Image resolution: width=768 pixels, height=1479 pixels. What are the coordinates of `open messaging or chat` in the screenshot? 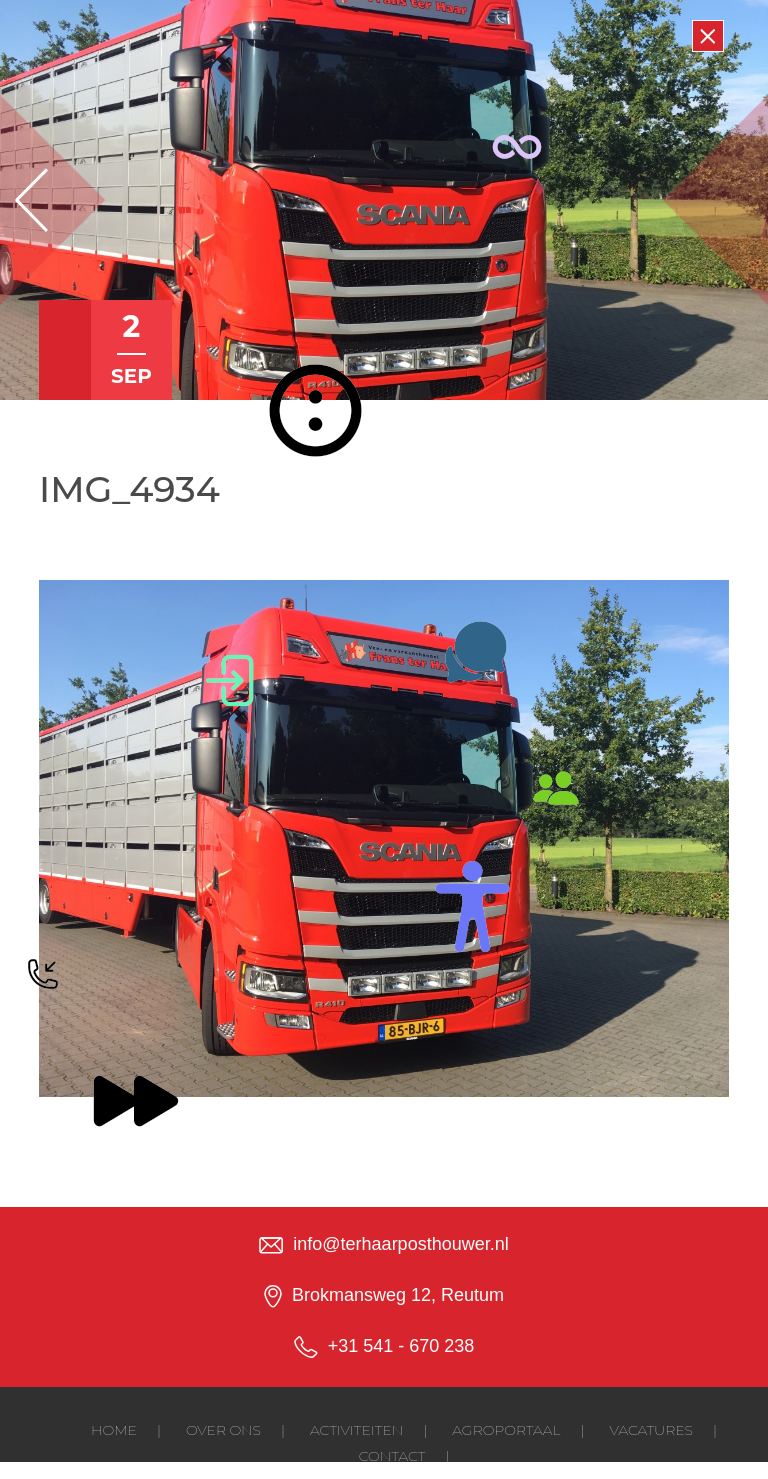 It's located at (476, 652).